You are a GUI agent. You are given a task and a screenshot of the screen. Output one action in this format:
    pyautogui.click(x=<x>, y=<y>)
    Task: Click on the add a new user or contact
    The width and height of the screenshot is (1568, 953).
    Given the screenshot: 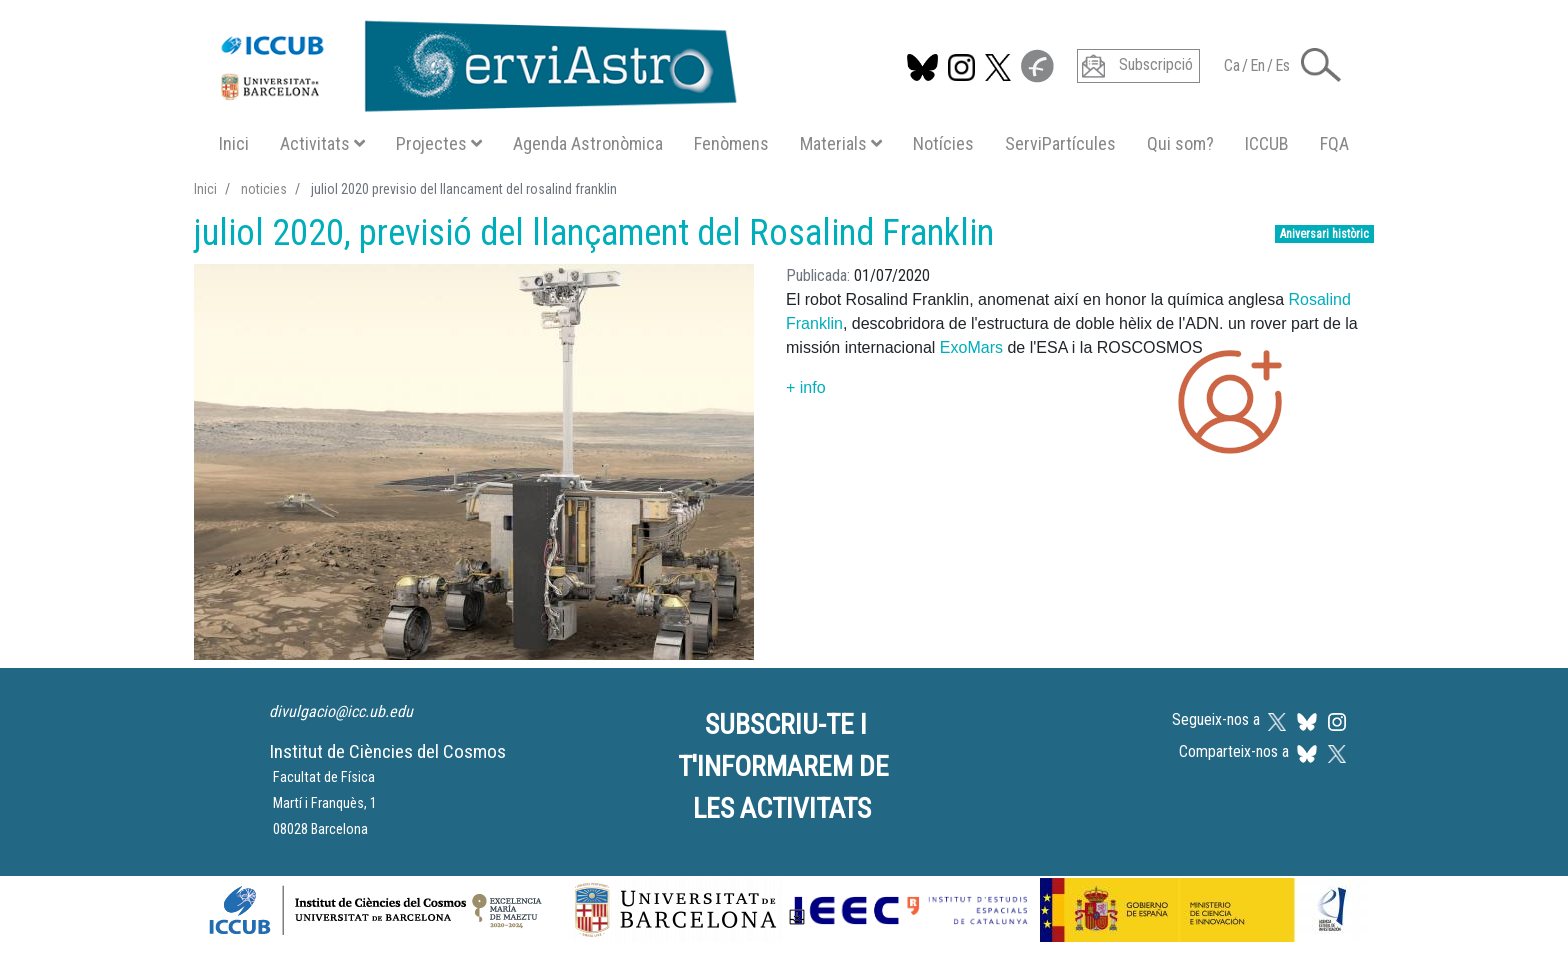 What is the action you would take?
    pyautogui.click(x=1230, y=402)
    